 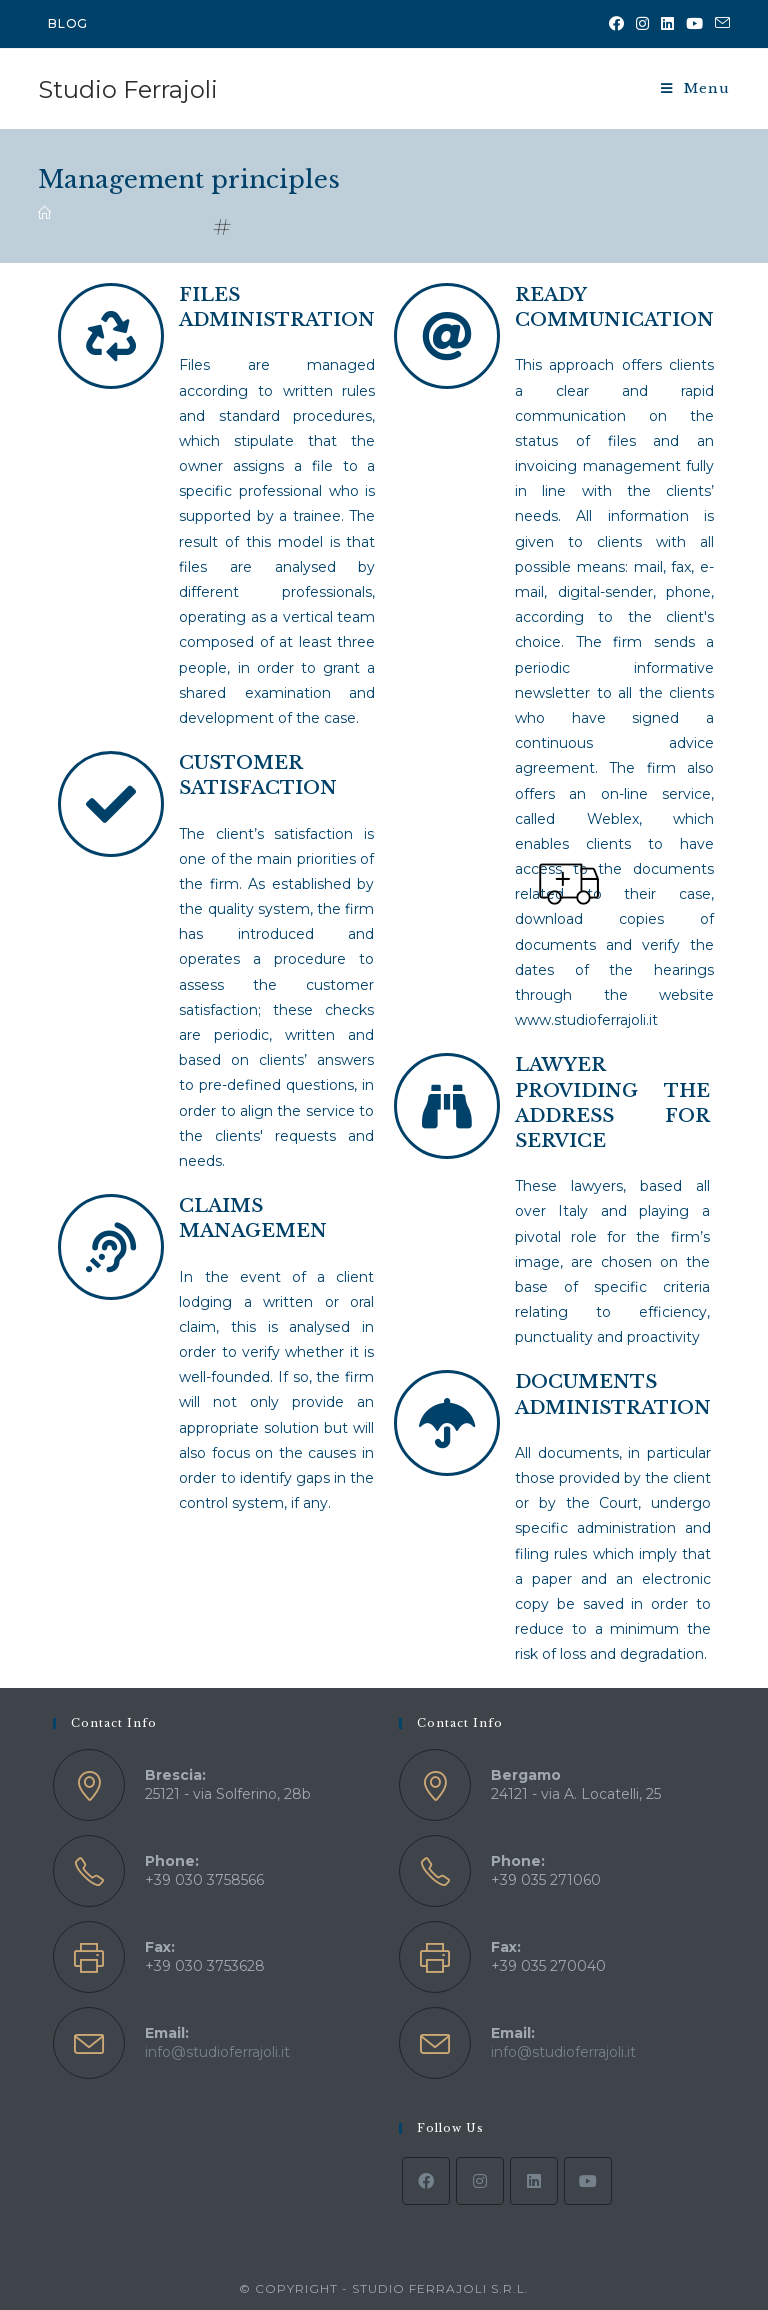 I want to click on access emergency medical services, so click(x=567, y=881).